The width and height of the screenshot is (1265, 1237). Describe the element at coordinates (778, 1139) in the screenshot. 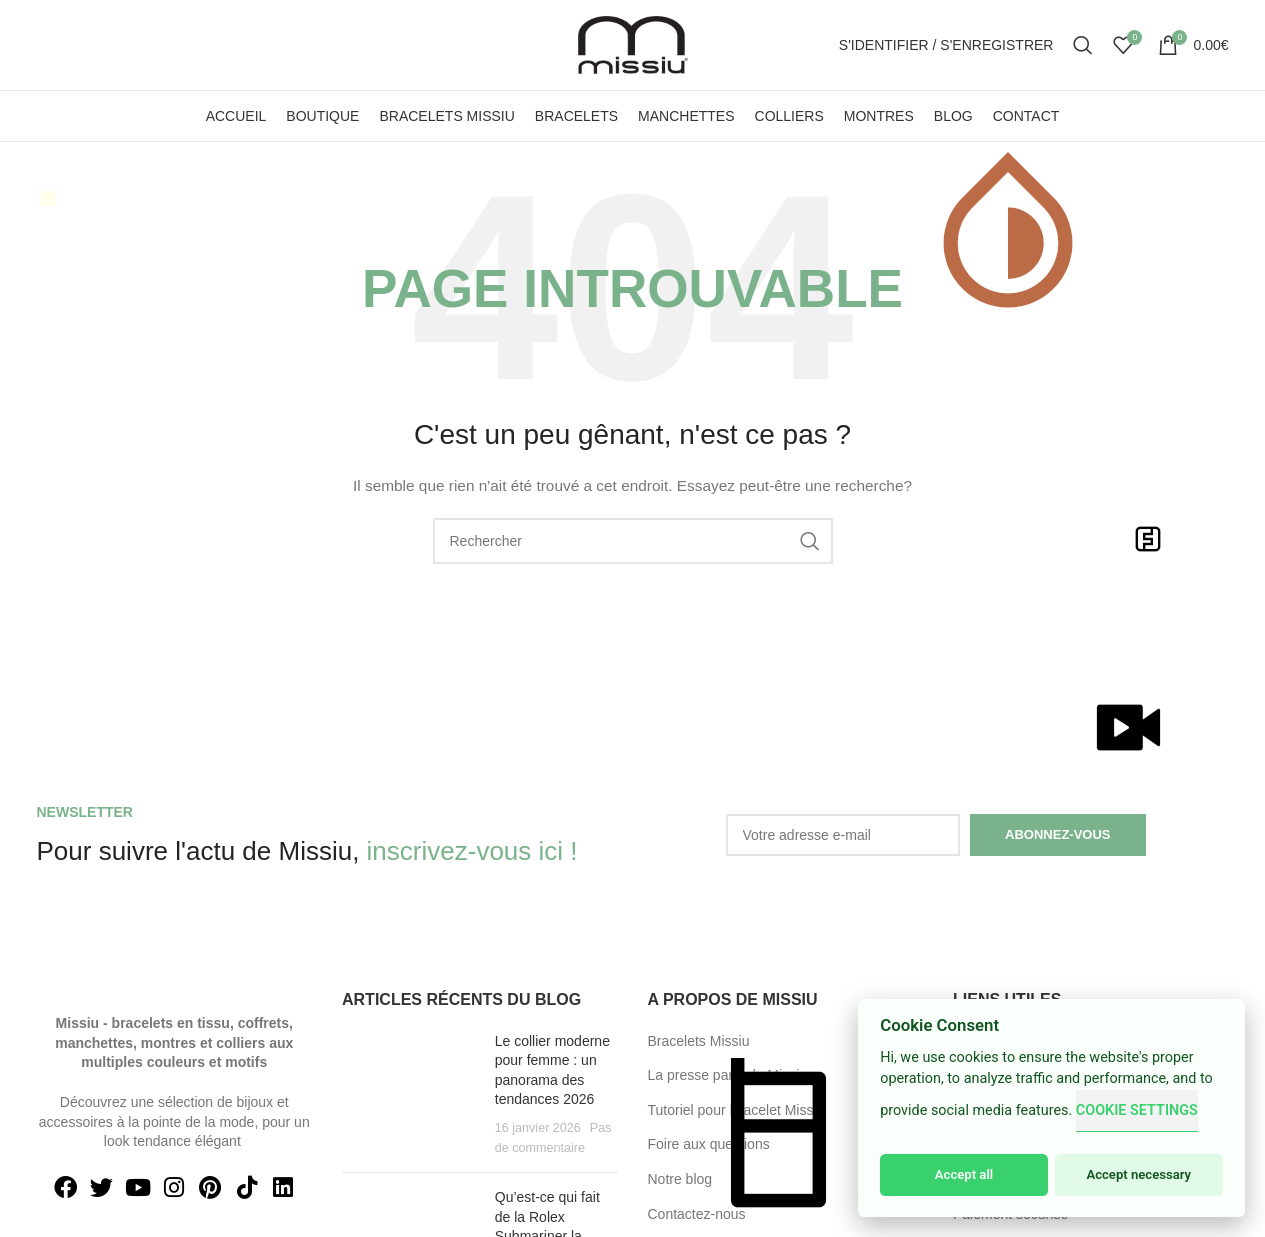

I see `access mobile device settings` at that location.